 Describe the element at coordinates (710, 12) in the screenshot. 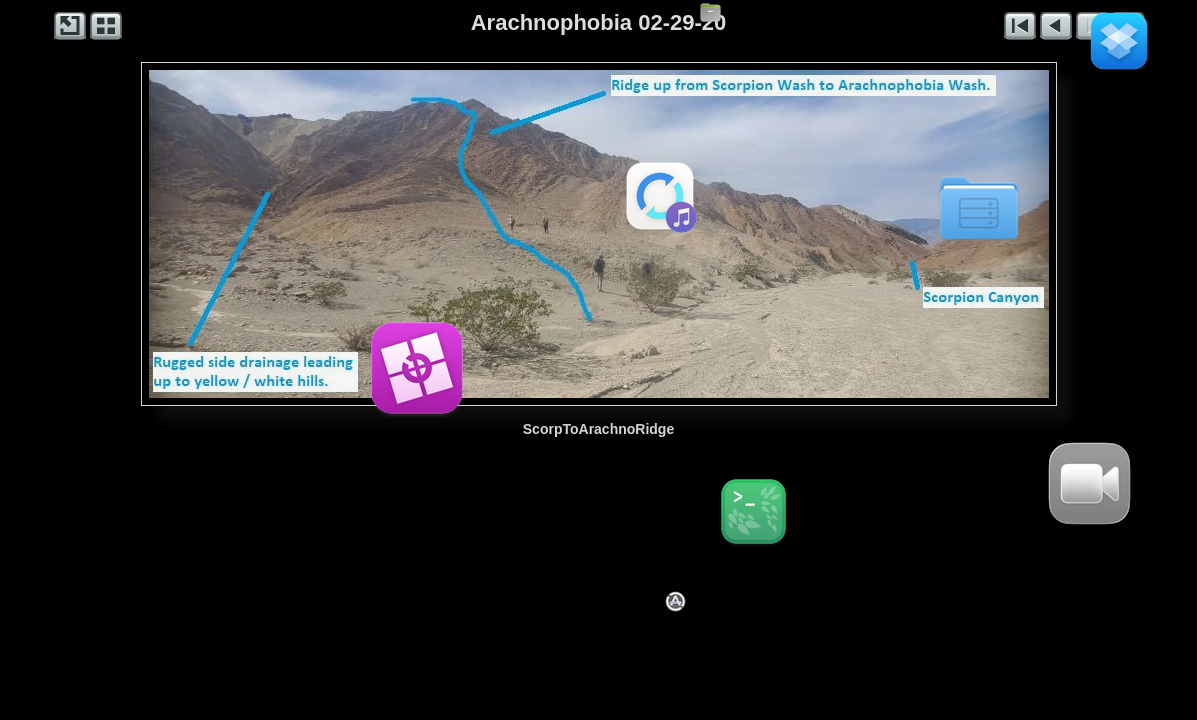

I see `open the file manager app` at that location.